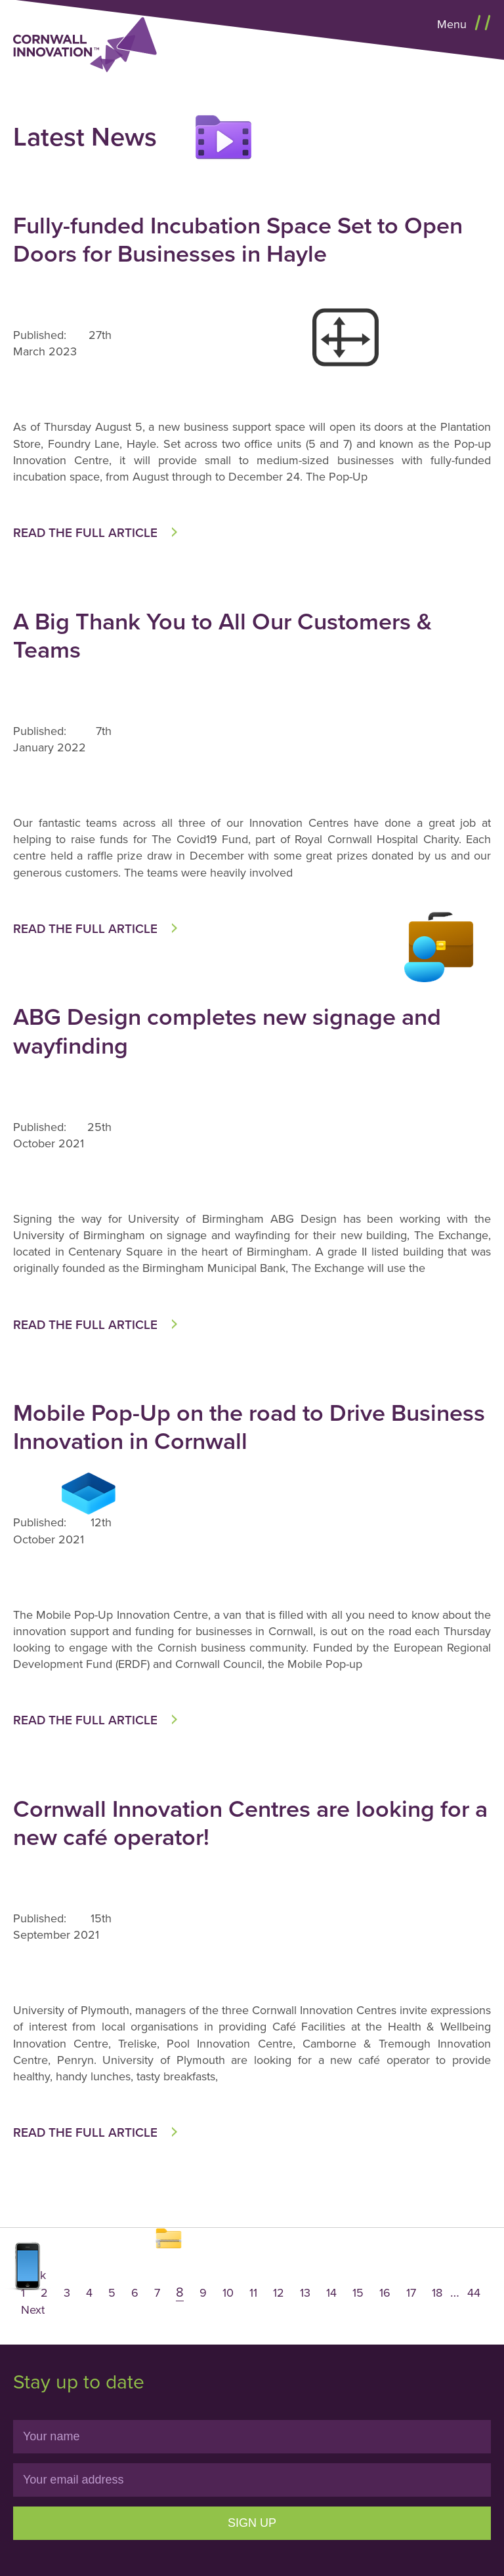 The image size is (504, 2576). I want to click on access your work profile or business account, so click(441, 945).